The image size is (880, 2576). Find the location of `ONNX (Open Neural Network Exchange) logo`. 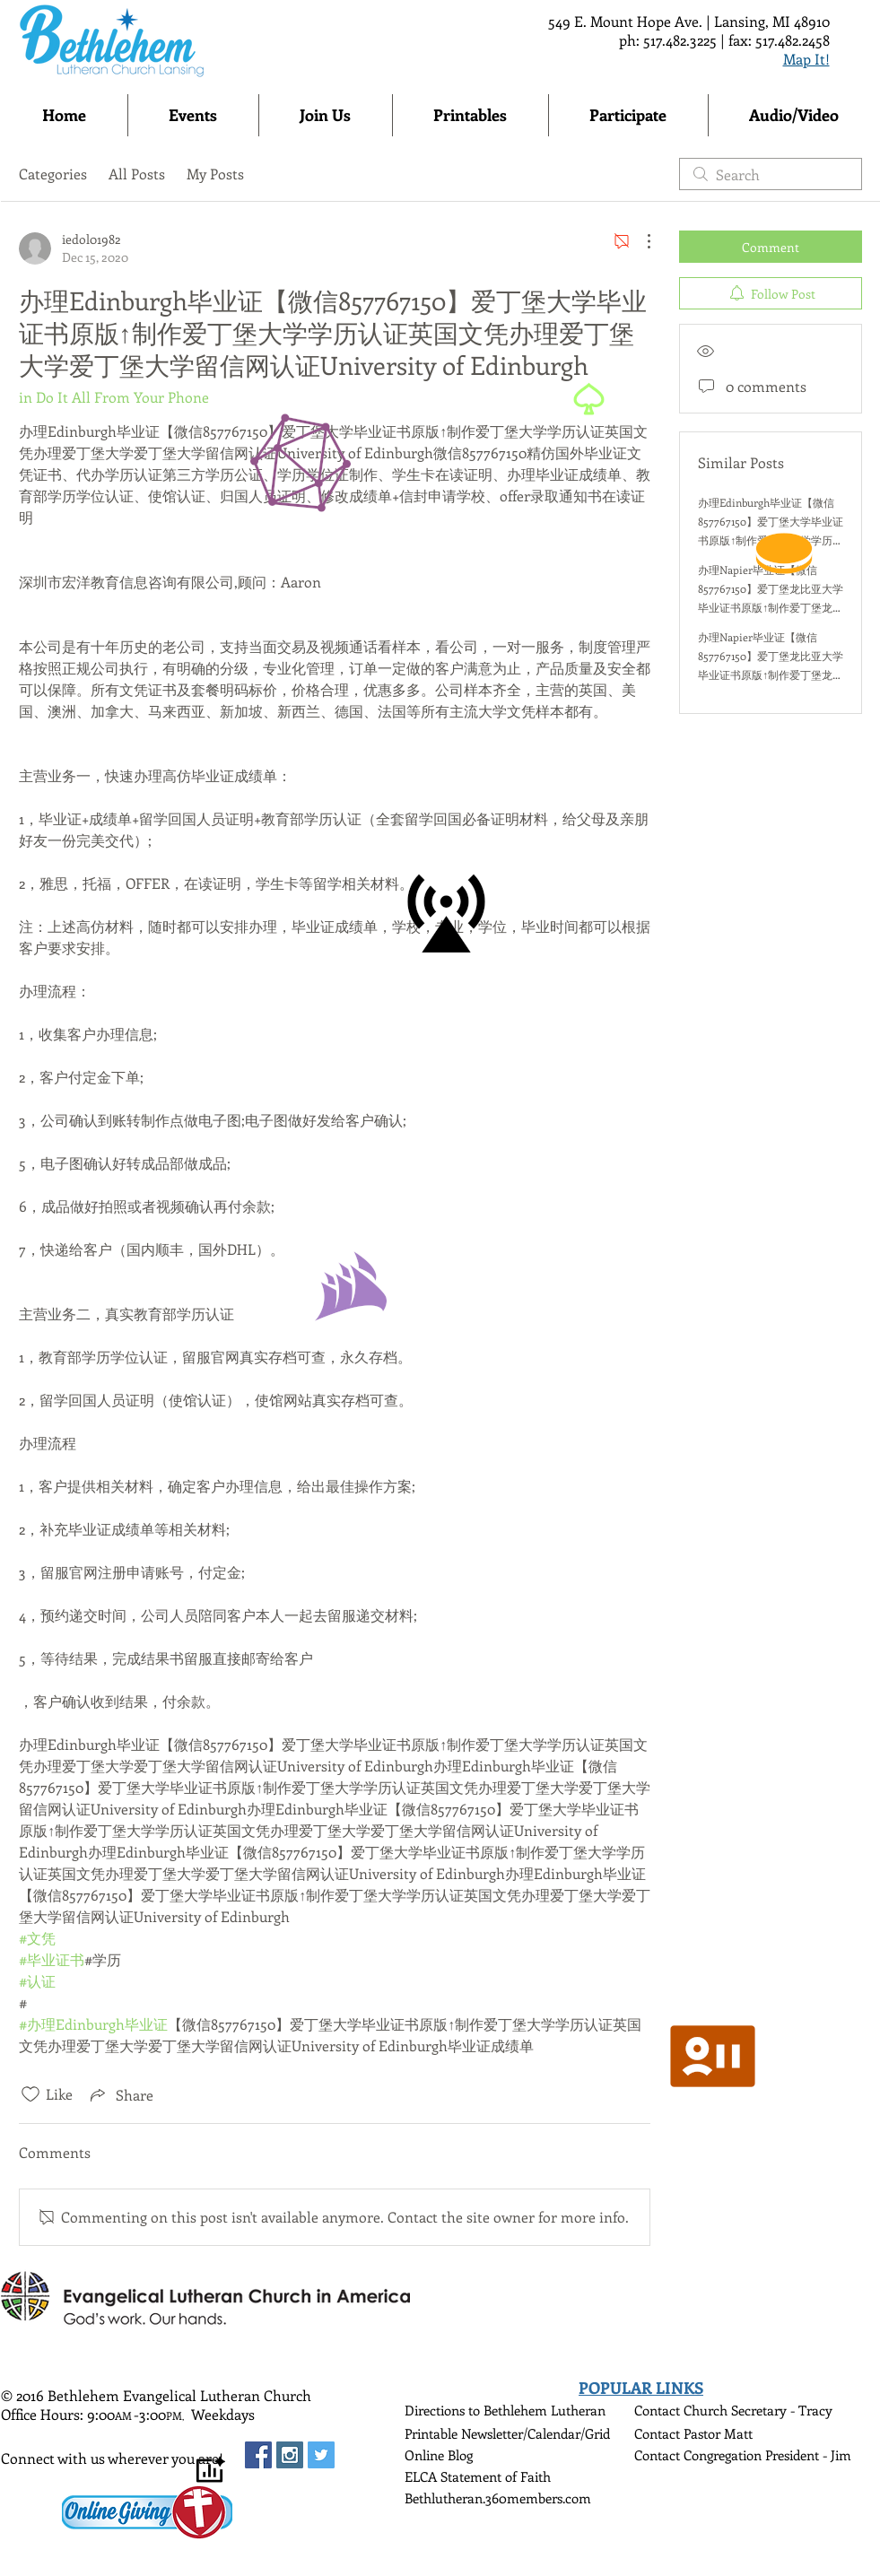

ONNX (Open Neural Network Exchange) logo is located at coordinates (301, 463).